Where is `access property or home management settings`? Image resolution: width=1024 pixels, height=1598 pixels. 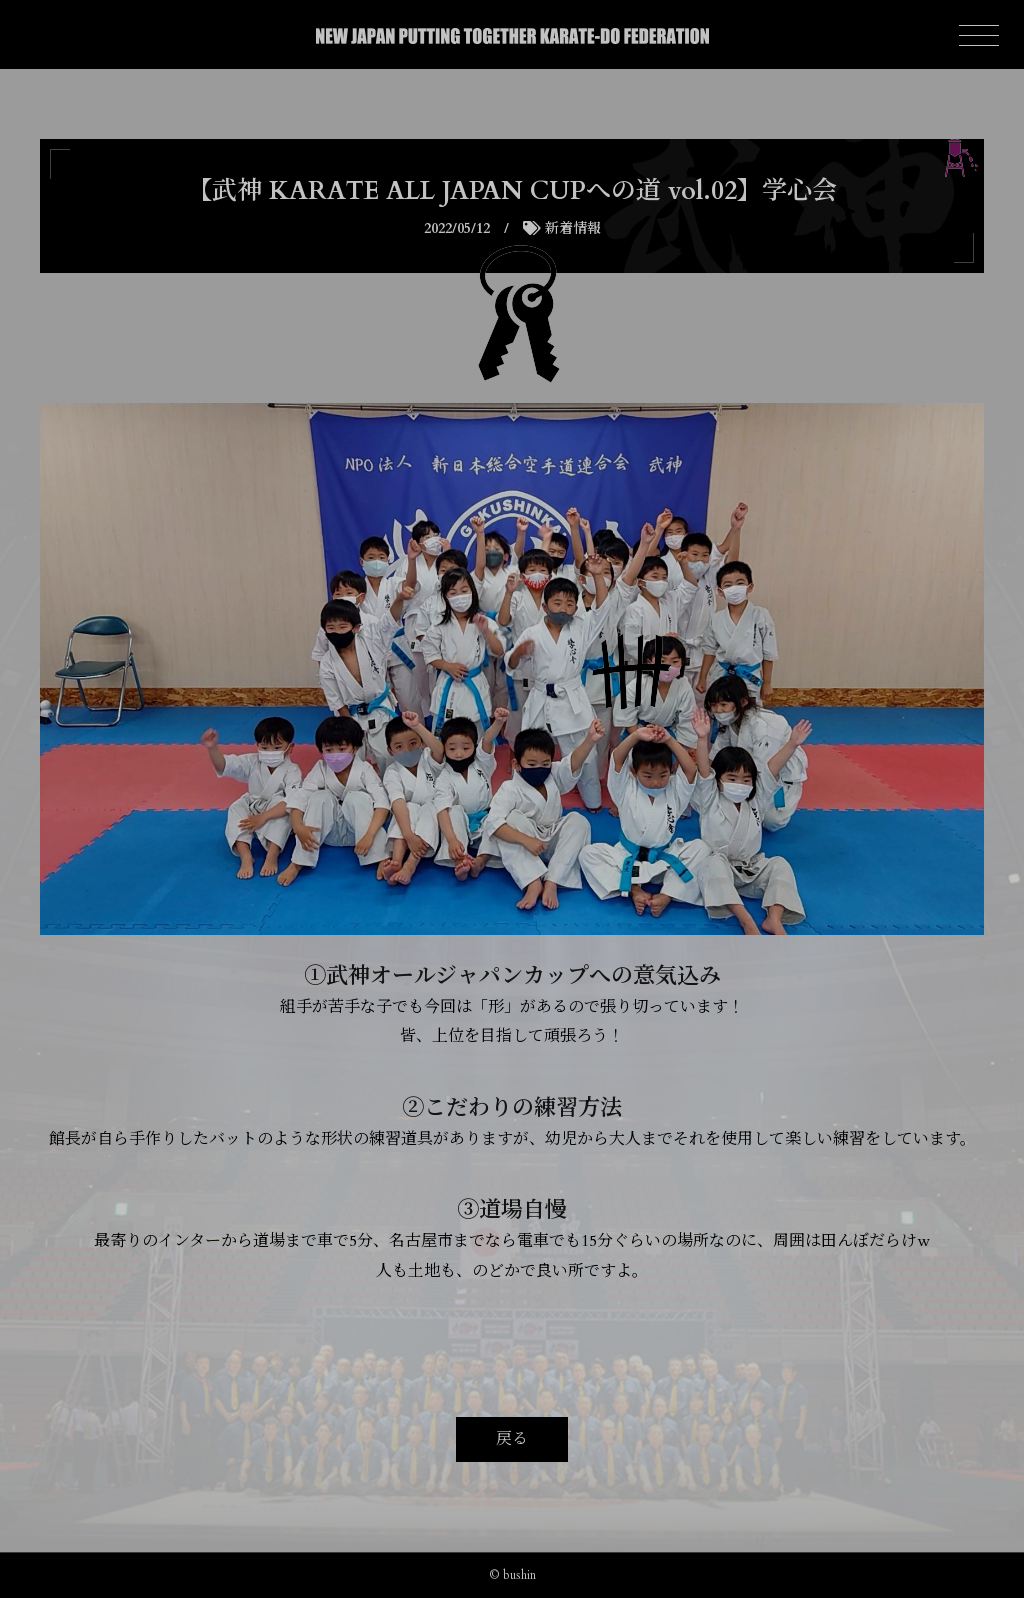
access property or home management settings is located at coordinates (519, 314).